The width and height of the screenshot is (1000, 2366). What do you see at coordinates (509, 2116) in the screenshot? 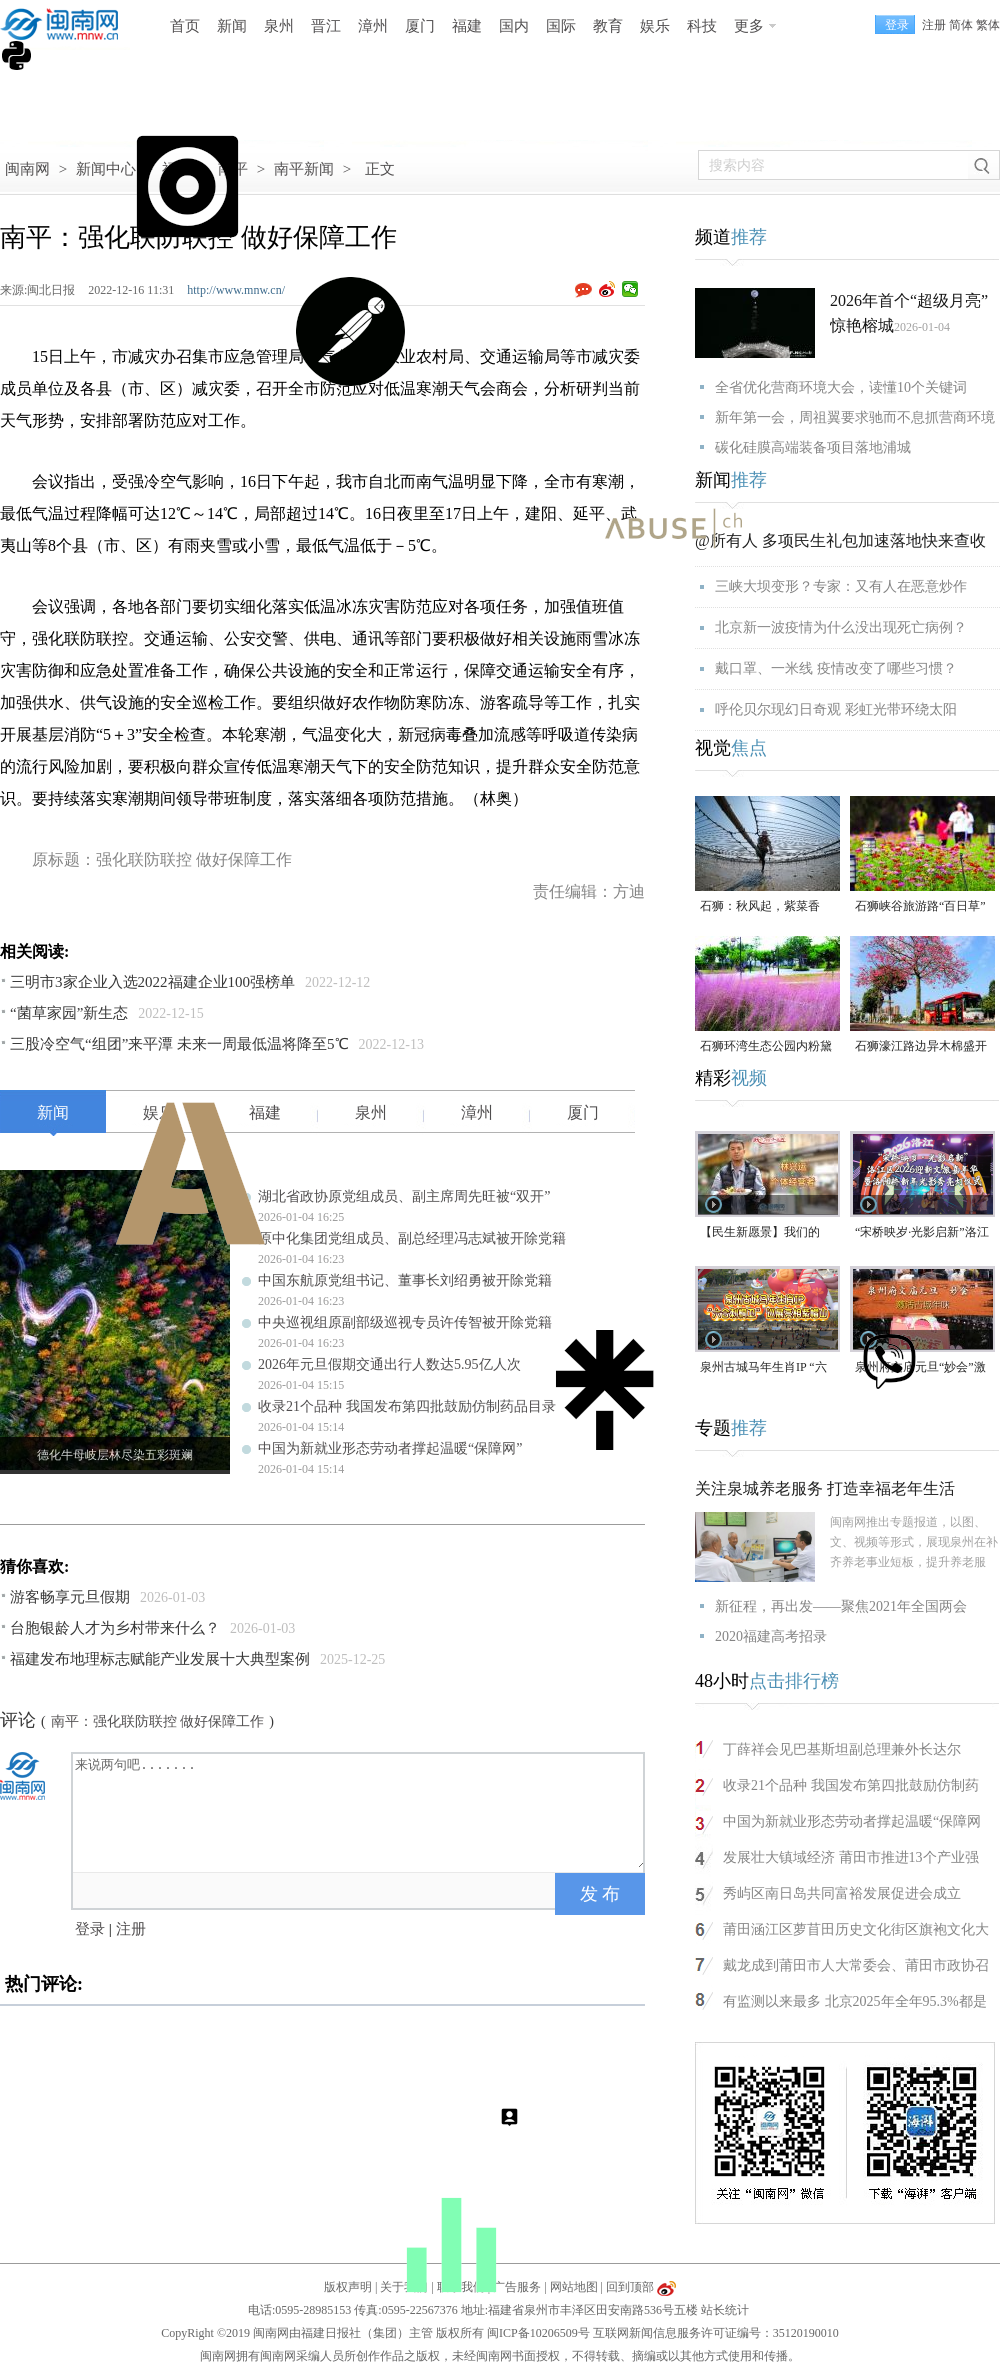
I see `view pinned contact or account` at bounding box center [509, 2116].